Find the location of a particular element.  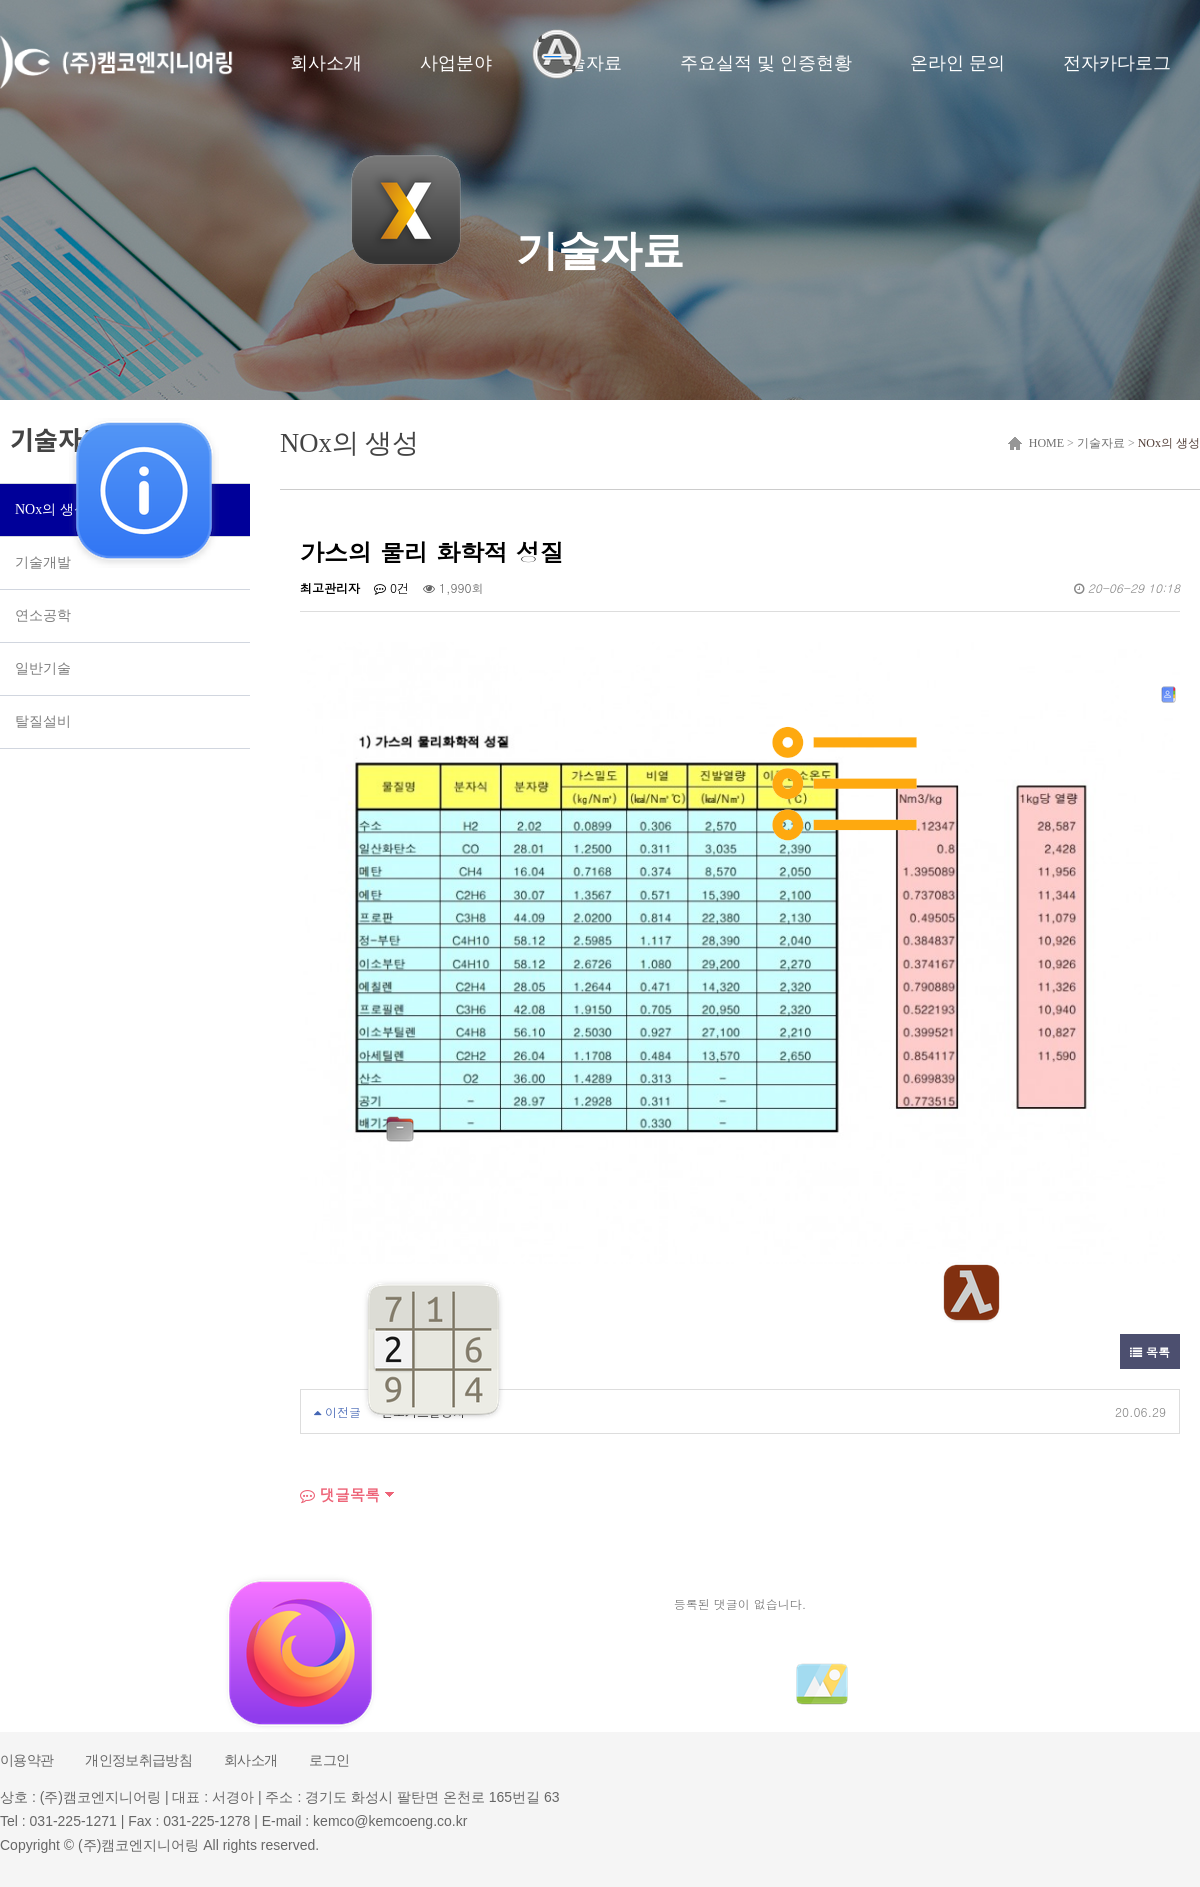

view system information and details is located at coordinates (144, 493).